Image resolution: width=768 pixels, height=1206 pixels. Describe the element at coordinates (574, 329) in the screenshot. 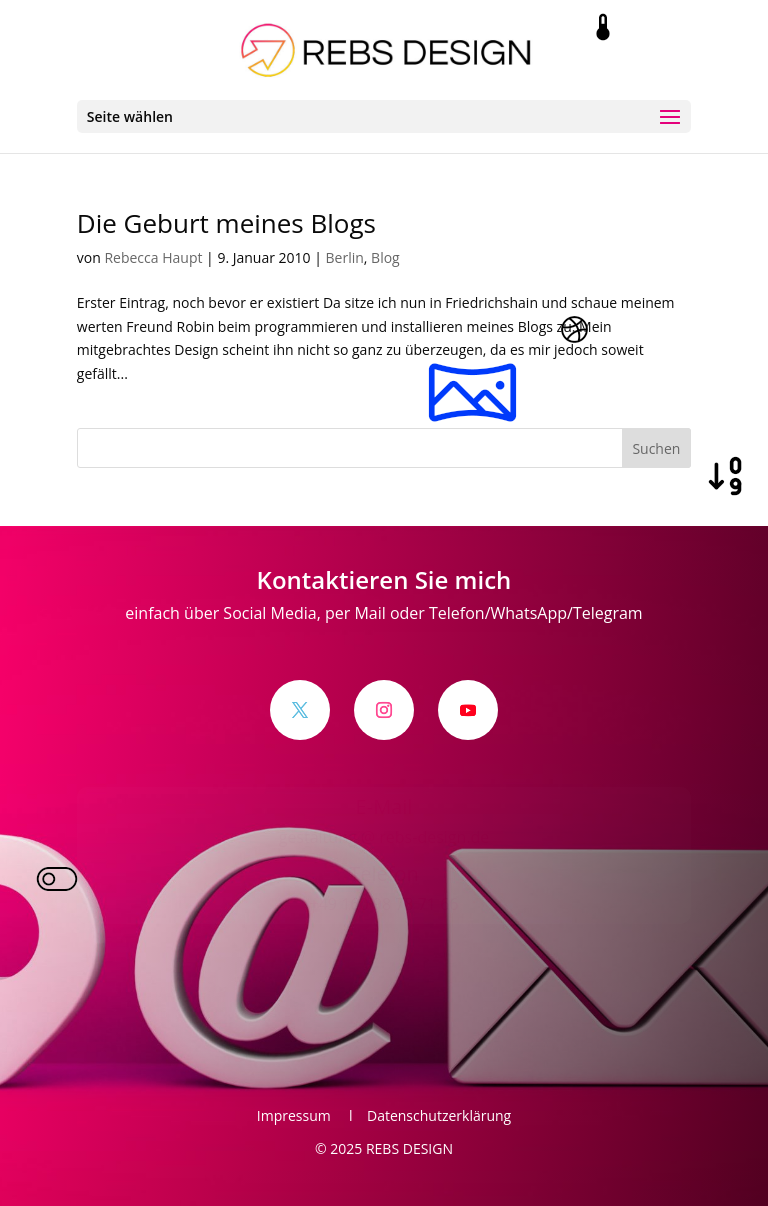

I see `view dribbble profile` at that location.